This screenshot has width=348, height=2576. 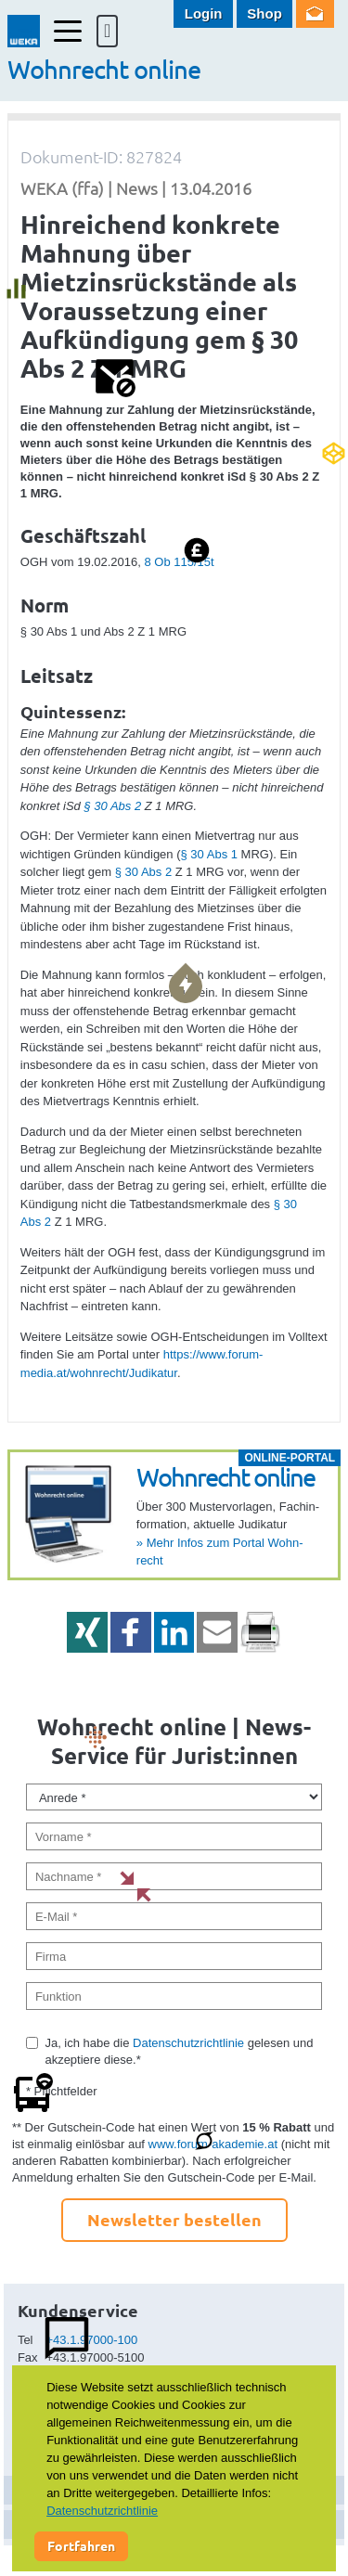 What do you see at coordinates (67, 2337) in the screenshot?
I see `open chat or messaging` at bounding box center [67, 2337].